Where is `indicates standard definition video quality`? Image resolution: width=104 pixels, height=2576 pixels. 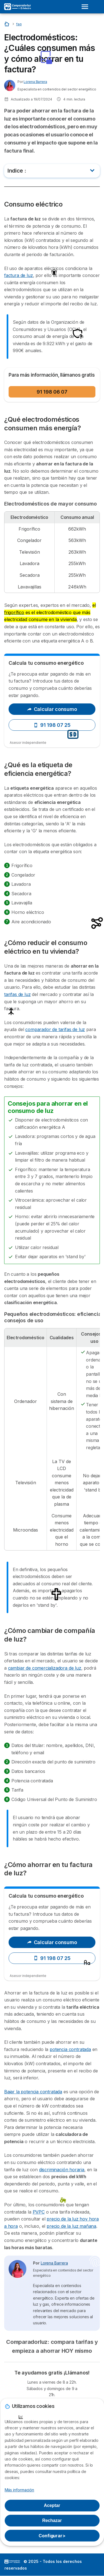 indicates standard definition video quality is located at coordinates (73, 734).